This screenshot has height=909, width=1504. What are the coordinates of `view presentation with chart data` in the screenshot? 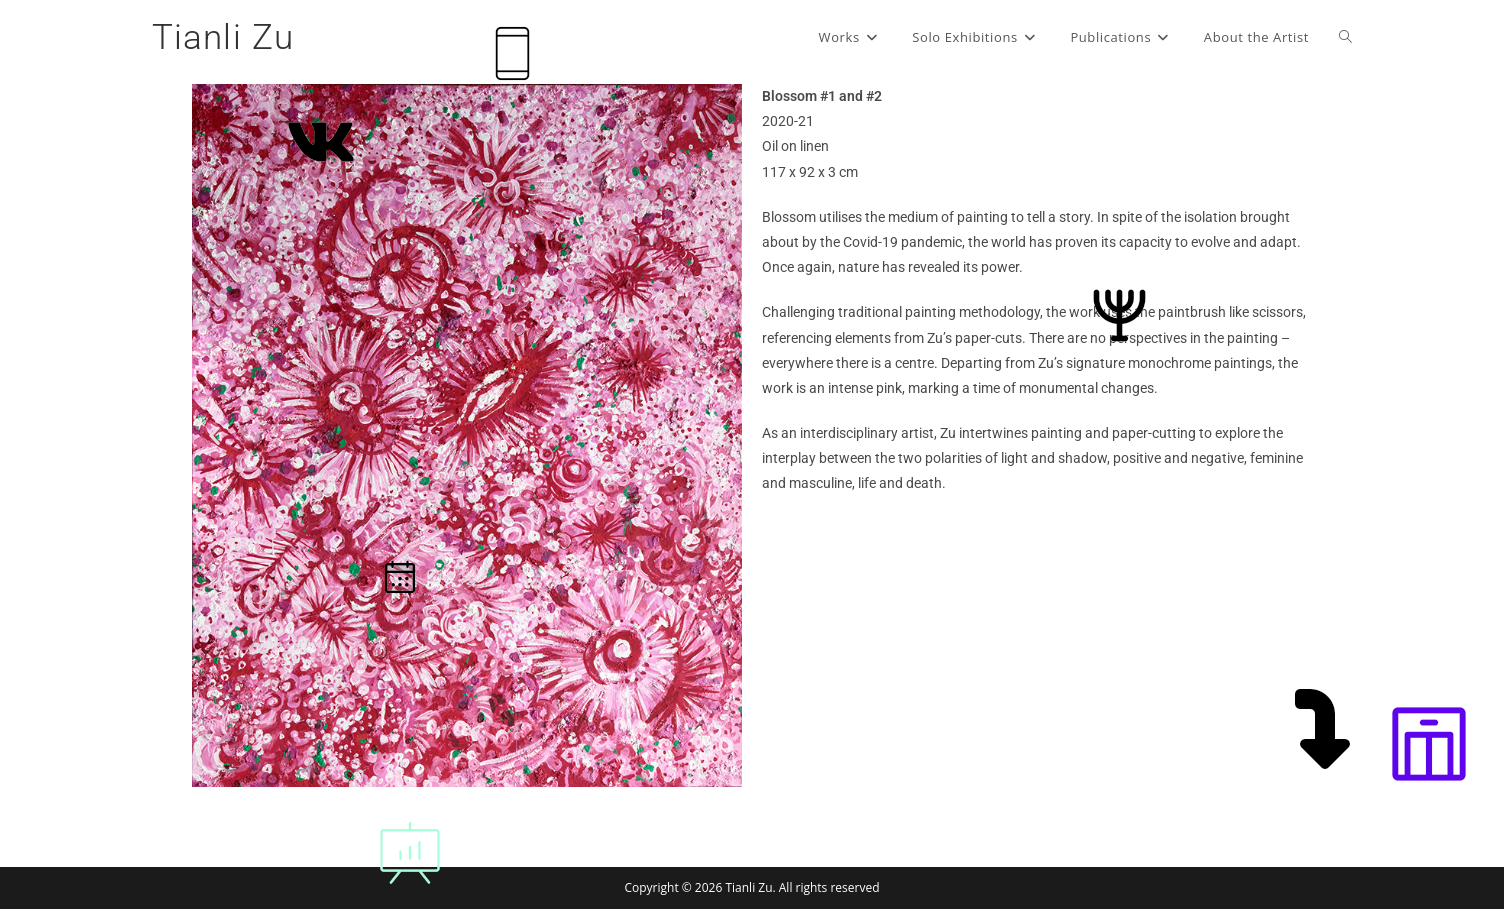 It's located at (410, 854).